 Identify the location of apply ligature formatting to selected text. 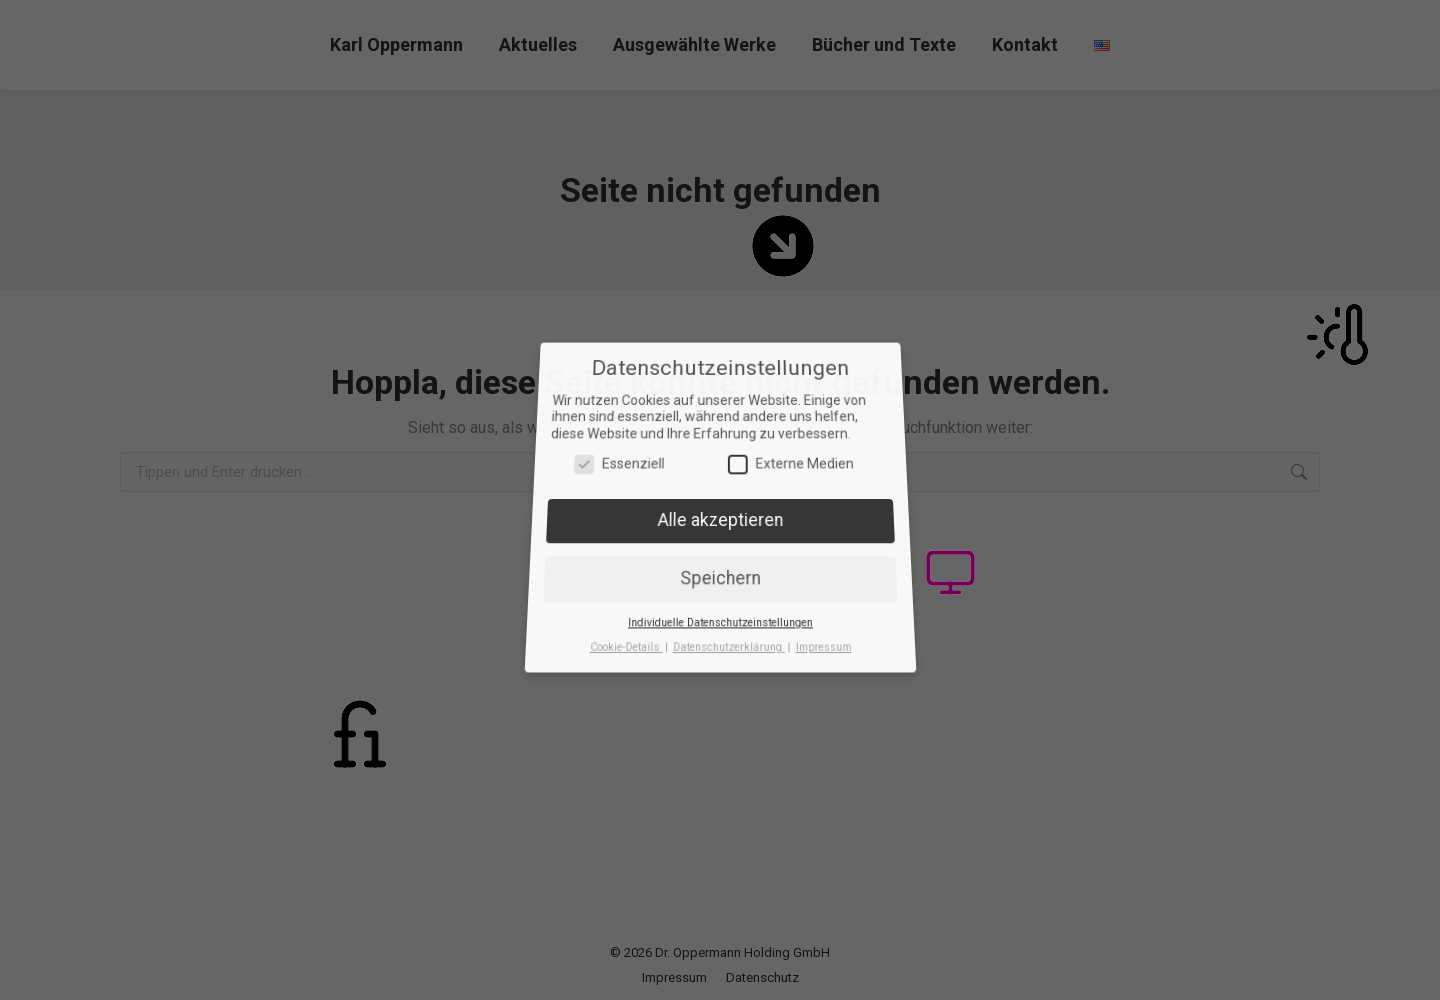
(360, 734).